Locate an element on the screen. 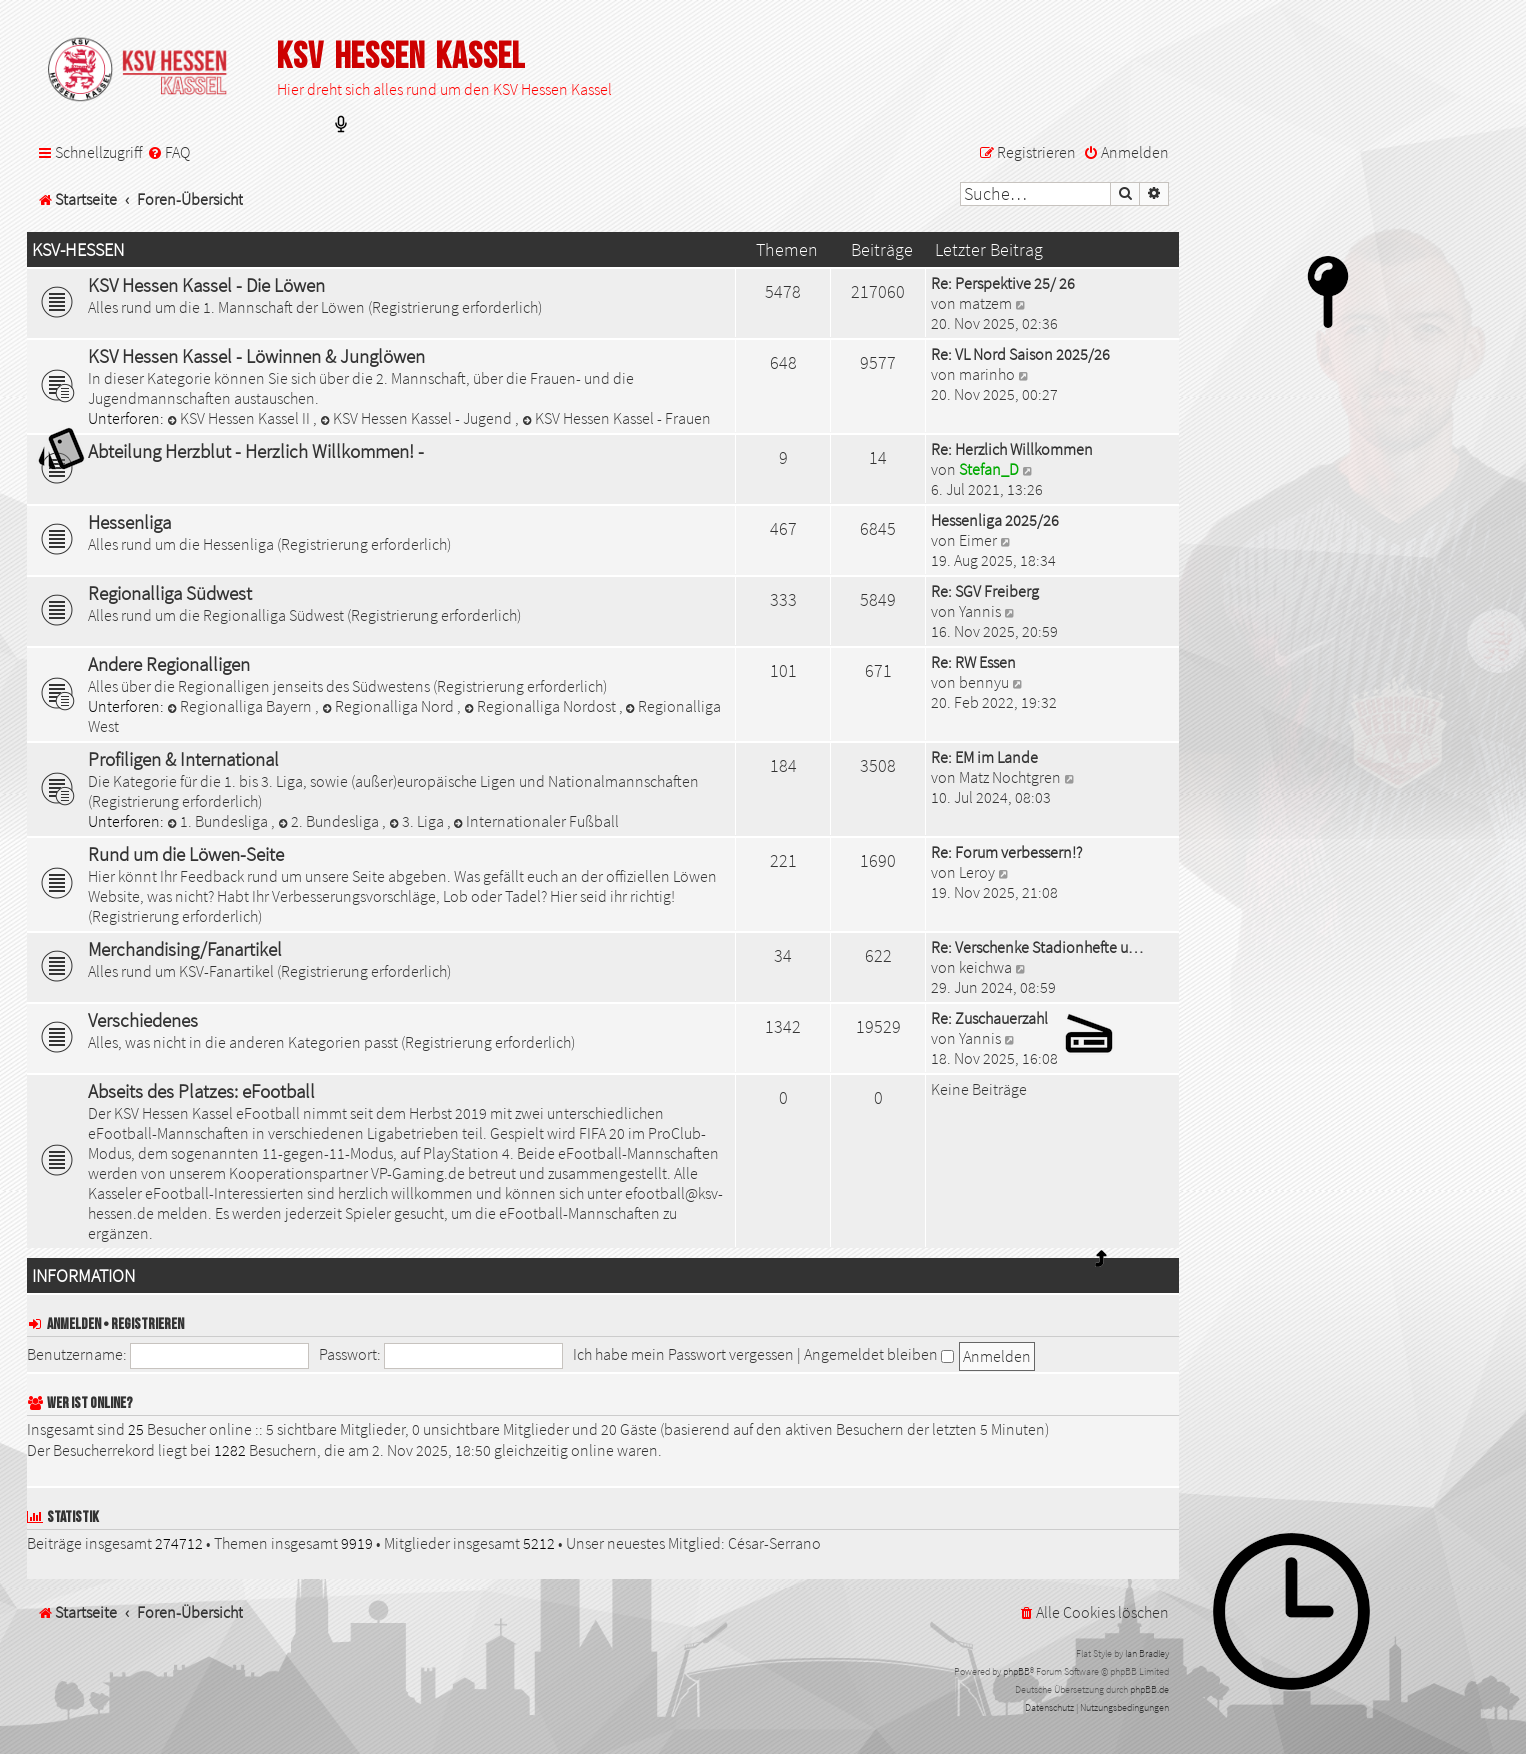  tap to use voice input is located at coordinates (341, 124).